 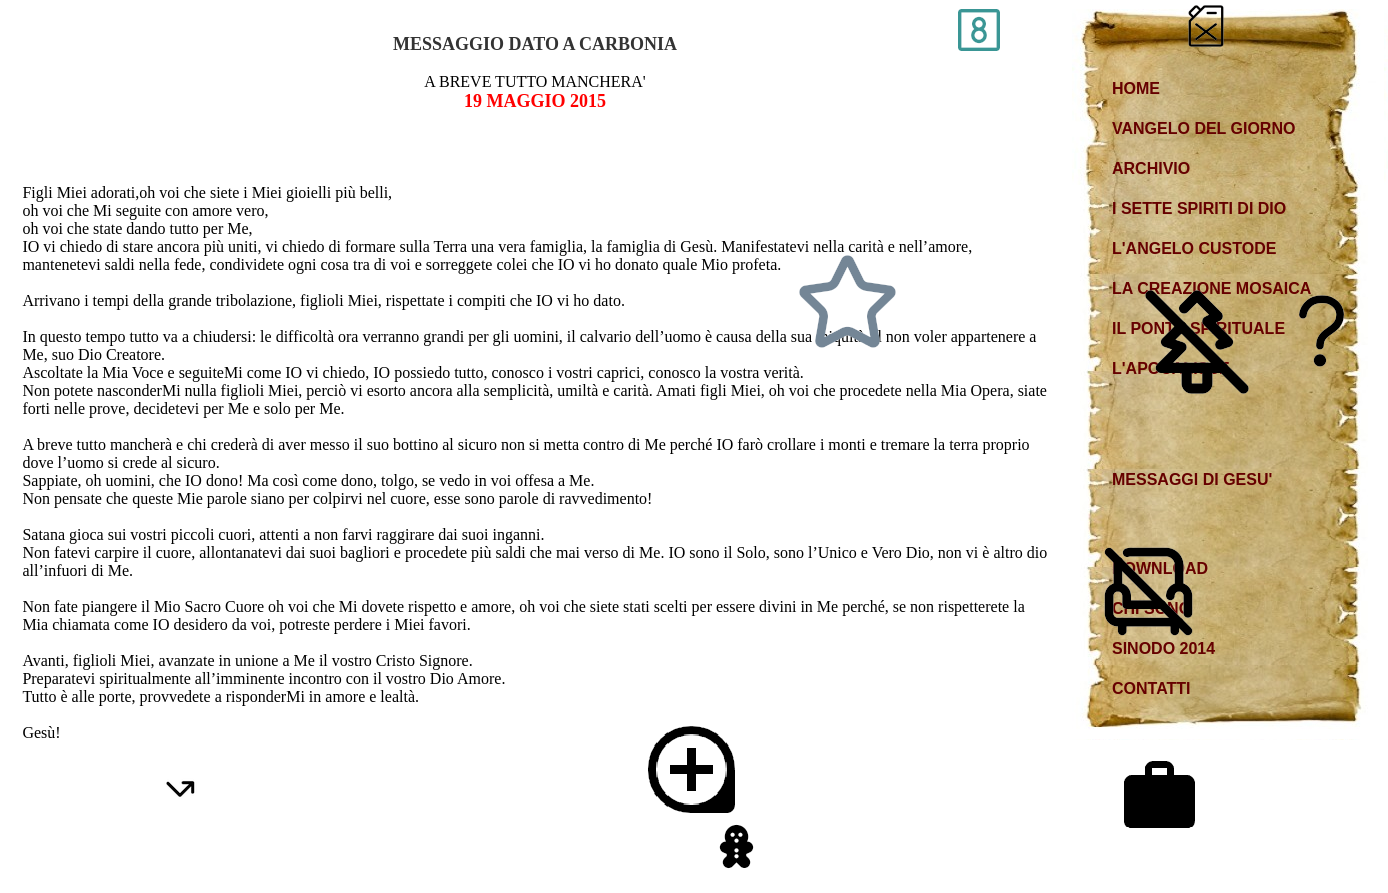 I want to click on zoom in on image, so click(x=691, y=769).